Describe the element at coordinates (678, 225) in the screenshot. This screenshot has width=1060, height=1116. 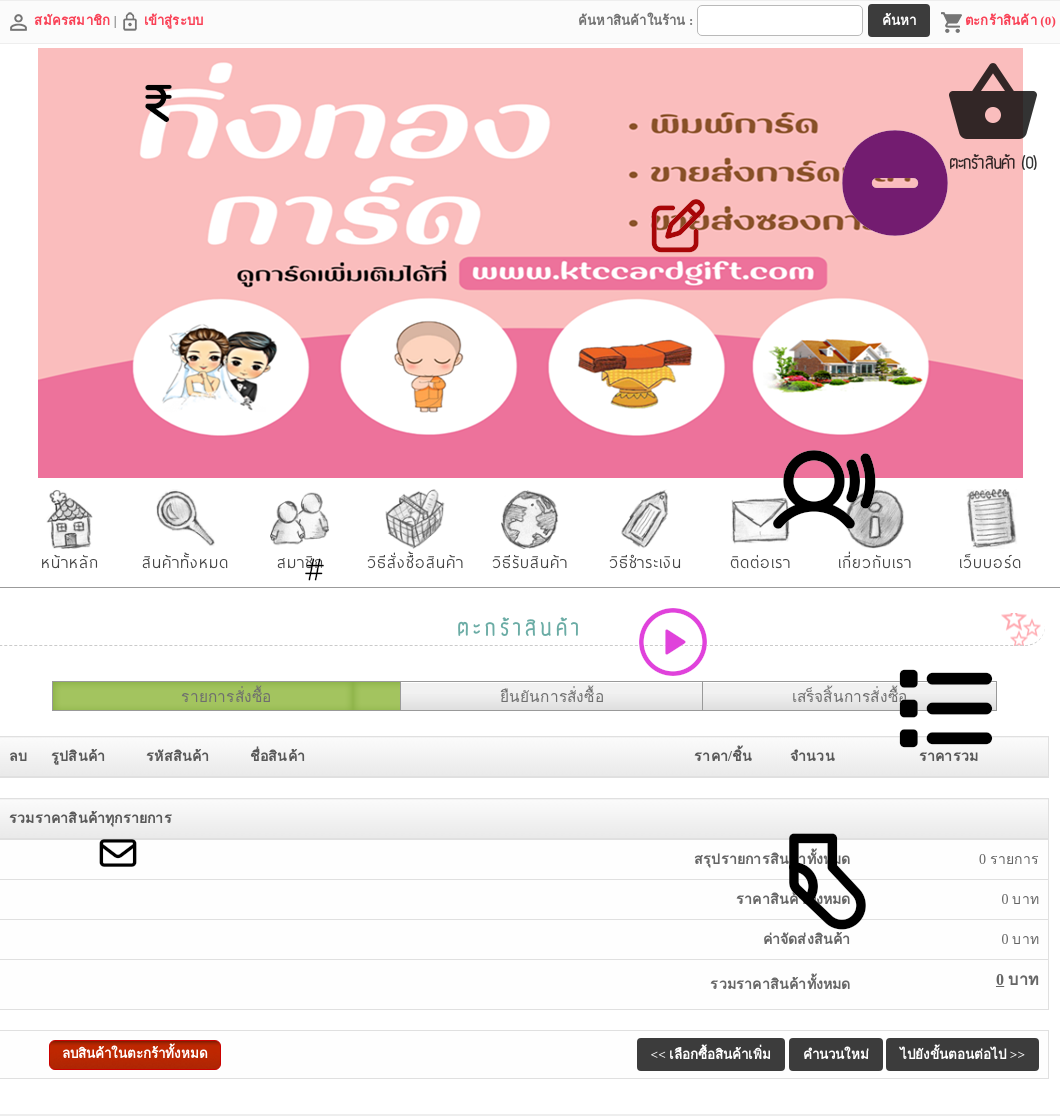
I see `edit or compose a new document` at that location.